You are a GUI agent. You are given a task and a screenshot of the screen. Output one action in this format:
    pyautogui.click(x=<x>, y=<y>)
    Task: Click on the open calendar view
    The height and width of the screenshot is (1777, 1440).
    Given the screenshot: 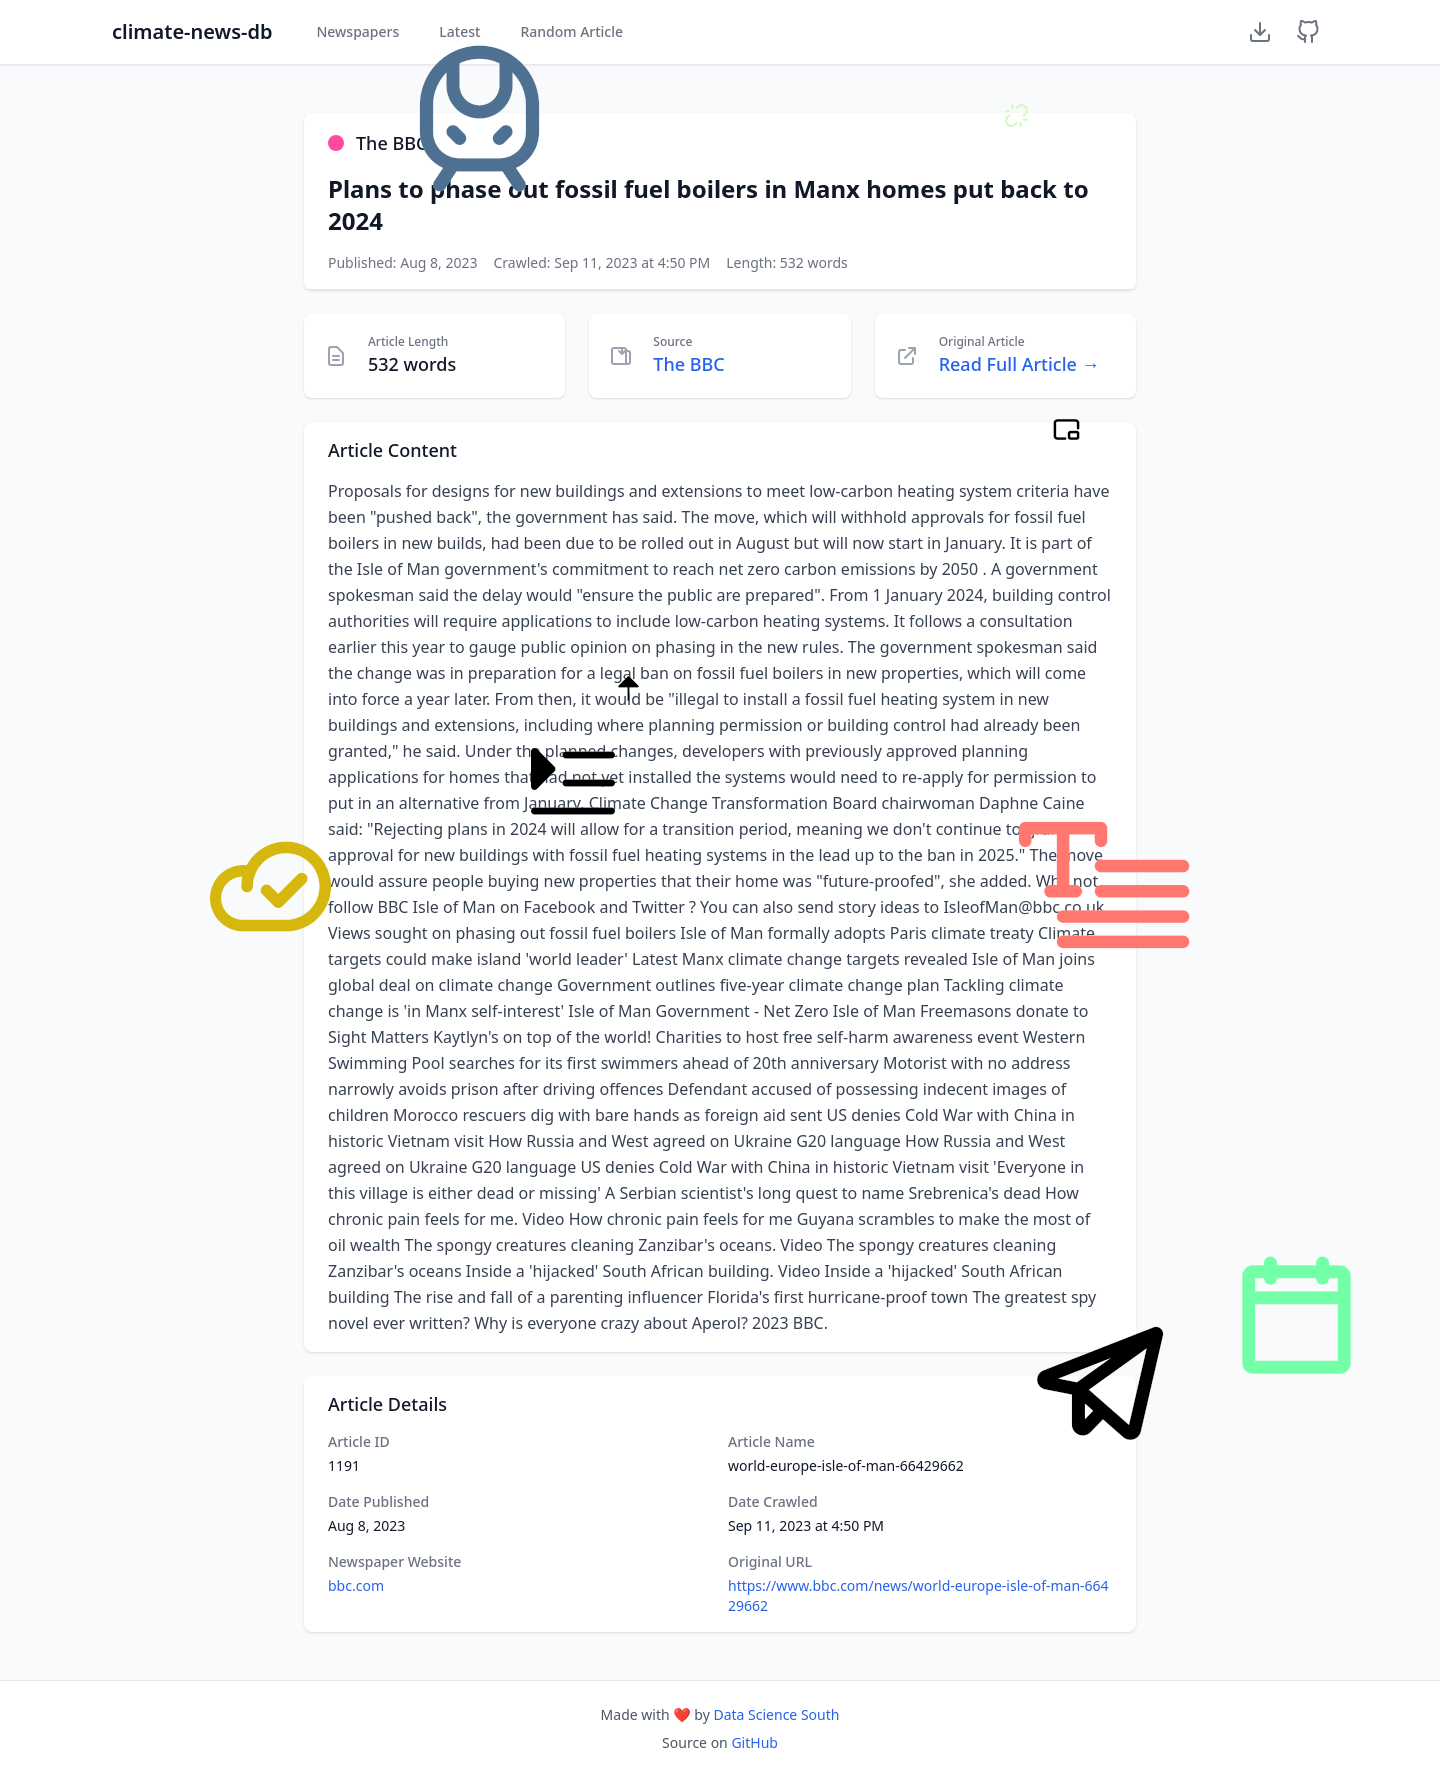 What is the action you would take?
    pyautogui.click(x=1296, y=1319)
    